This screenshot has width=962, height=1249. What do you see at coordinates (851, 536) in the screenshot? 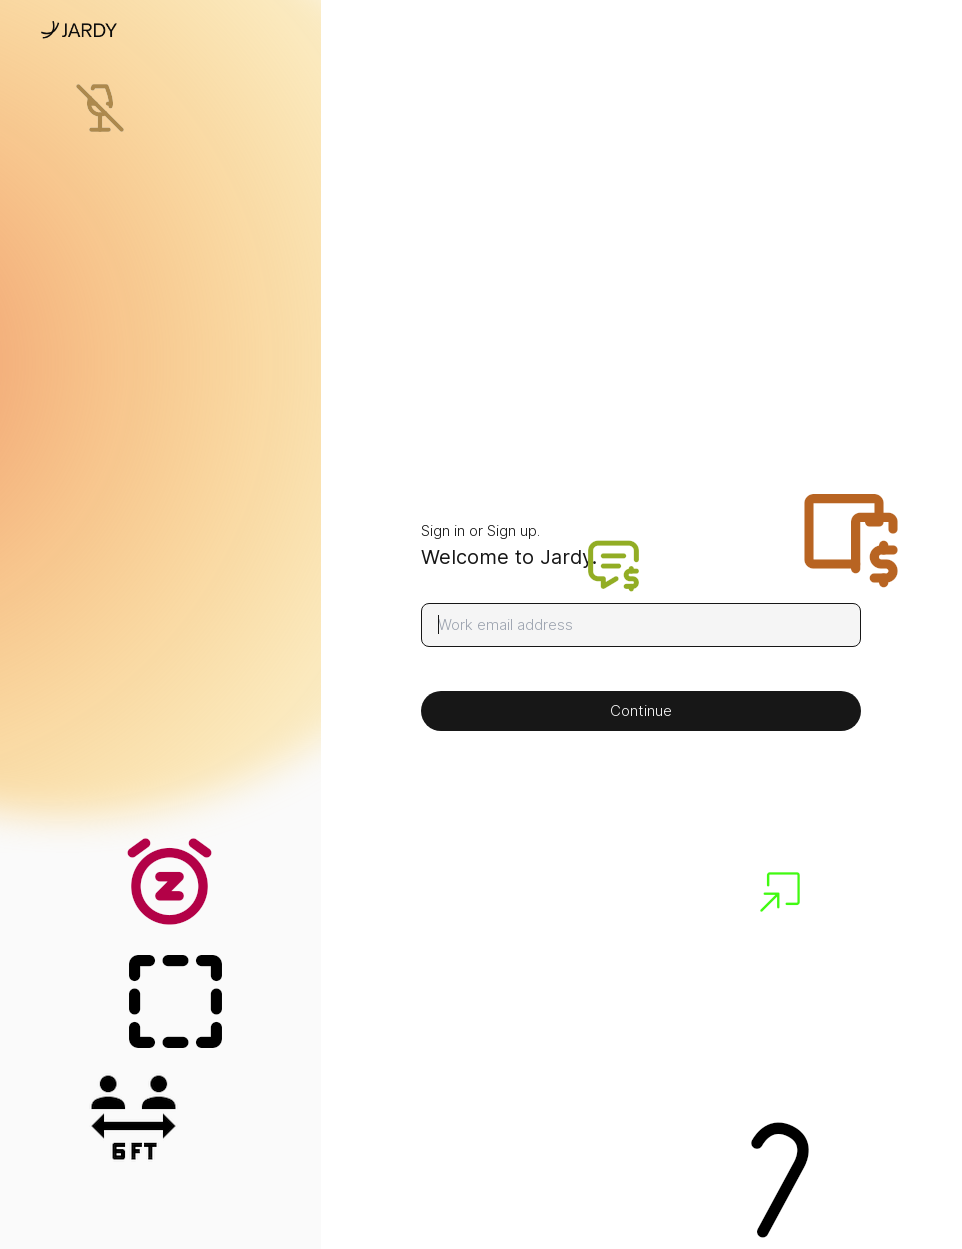
I see `manage device payment or subscription` at bounding box center [851, 536].